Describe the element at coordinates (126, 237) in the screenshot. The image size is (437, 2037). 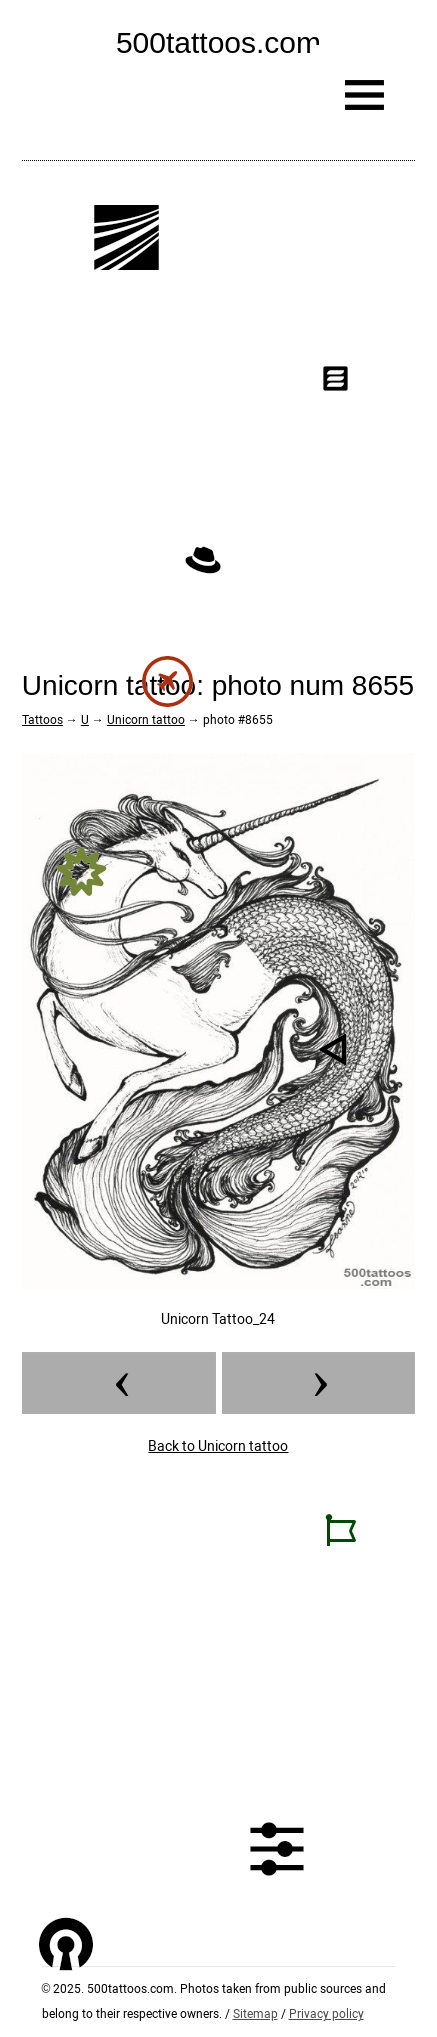
I see `Fraunhofer-Gesellschaft organization logo` at that location.